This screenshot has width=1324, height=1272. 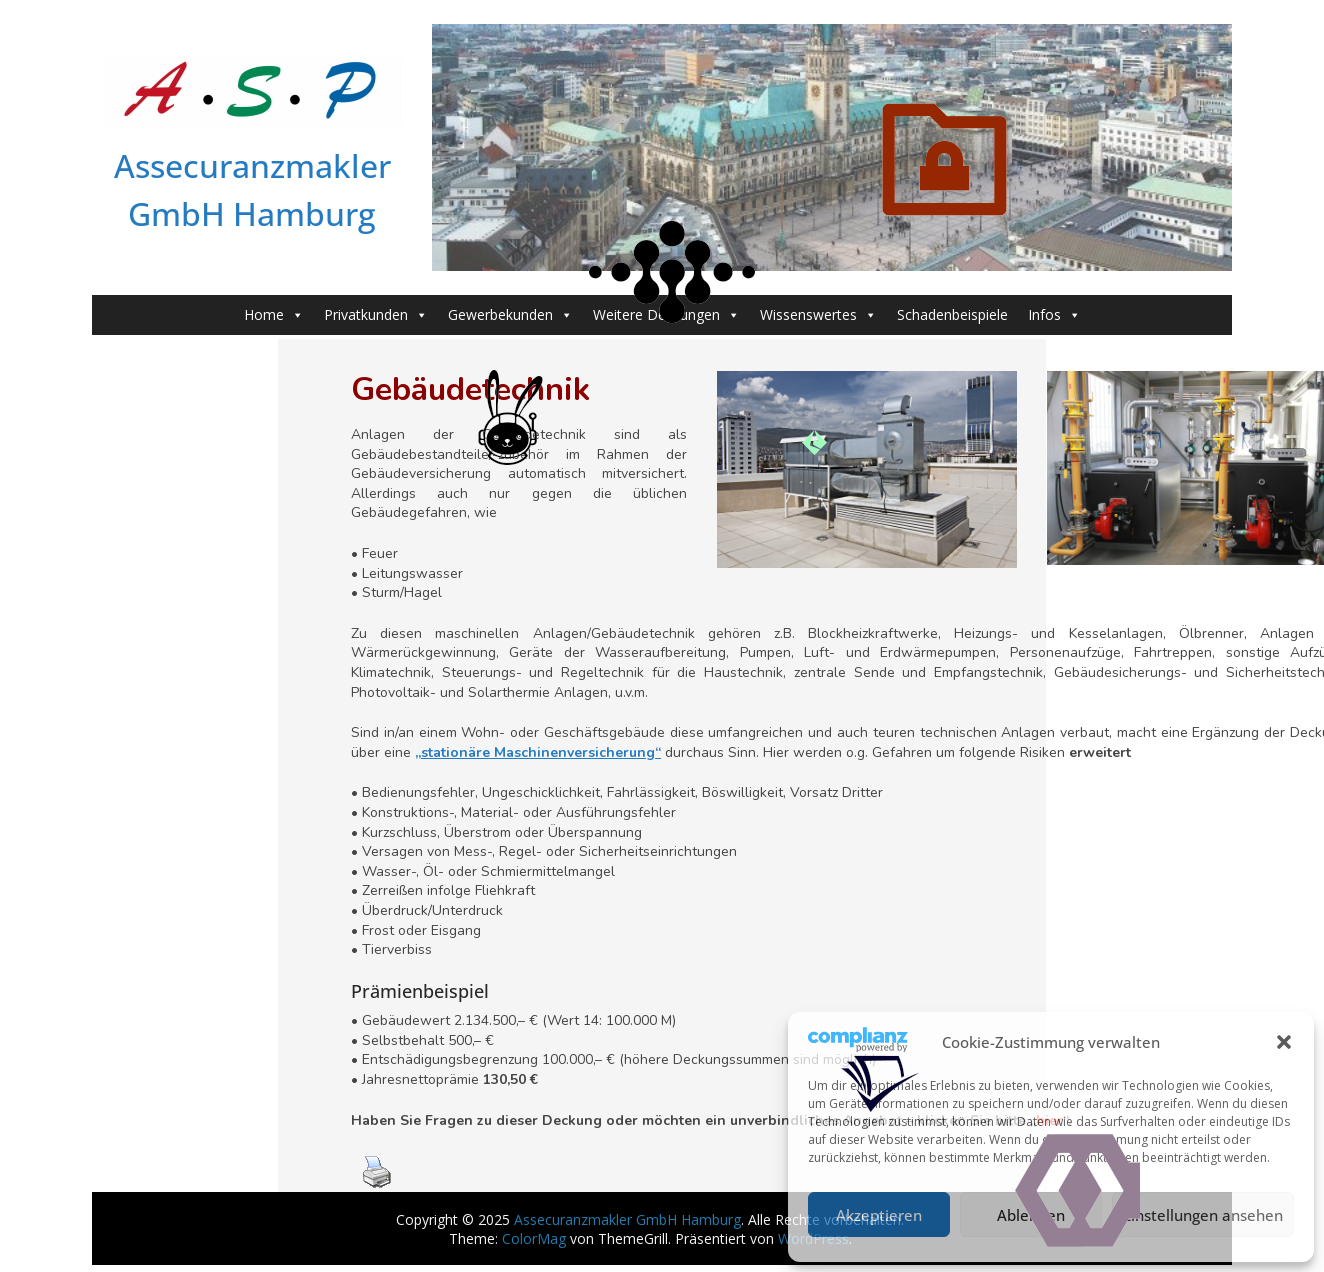 I want to click on trino distributed SQL query engine logo, so click(x=510, y=417).